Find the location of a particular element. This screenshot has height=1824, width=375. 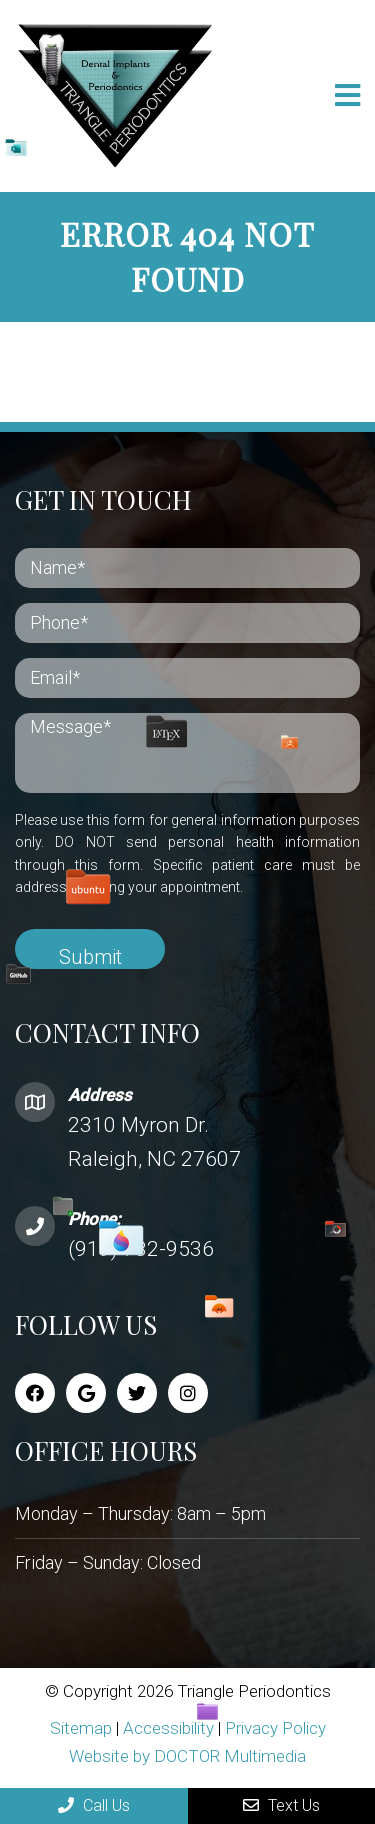

open ubuntu-related files folder is located at coordinates (88, 888).